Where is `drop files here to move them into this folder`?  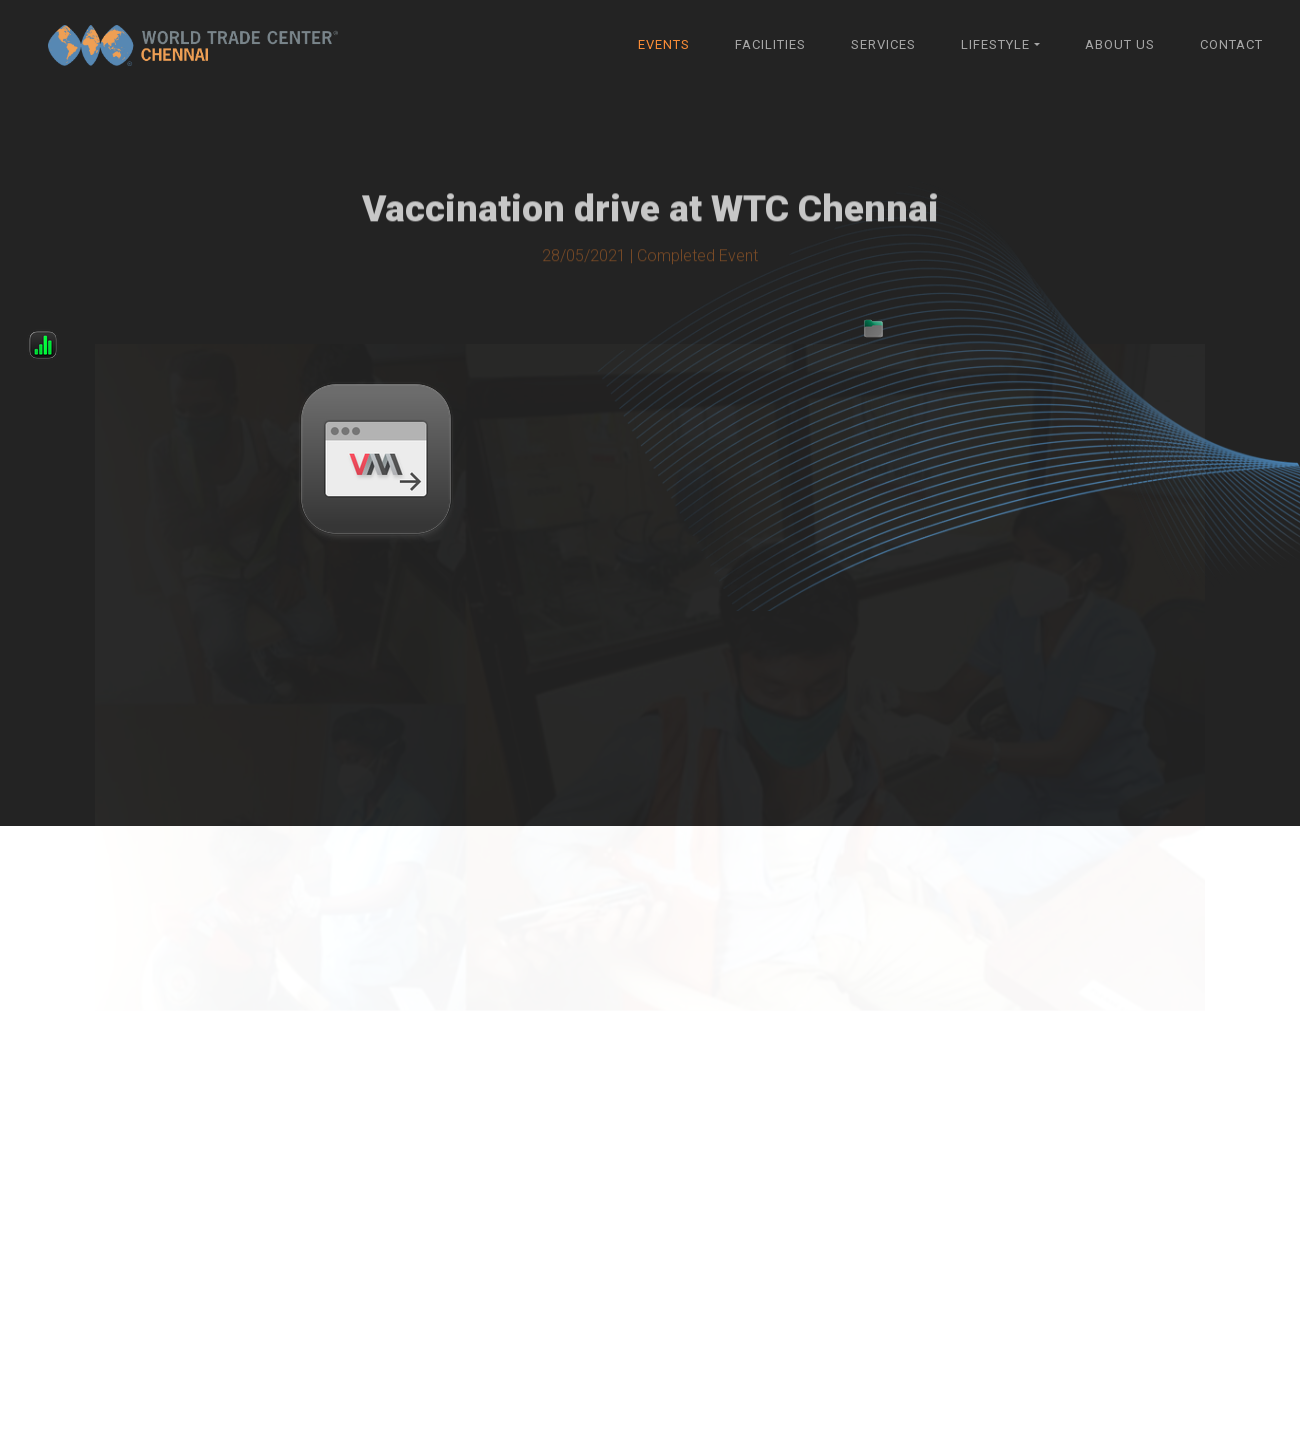 drop files here to move them into this folder is located at coordinates (873, 328).